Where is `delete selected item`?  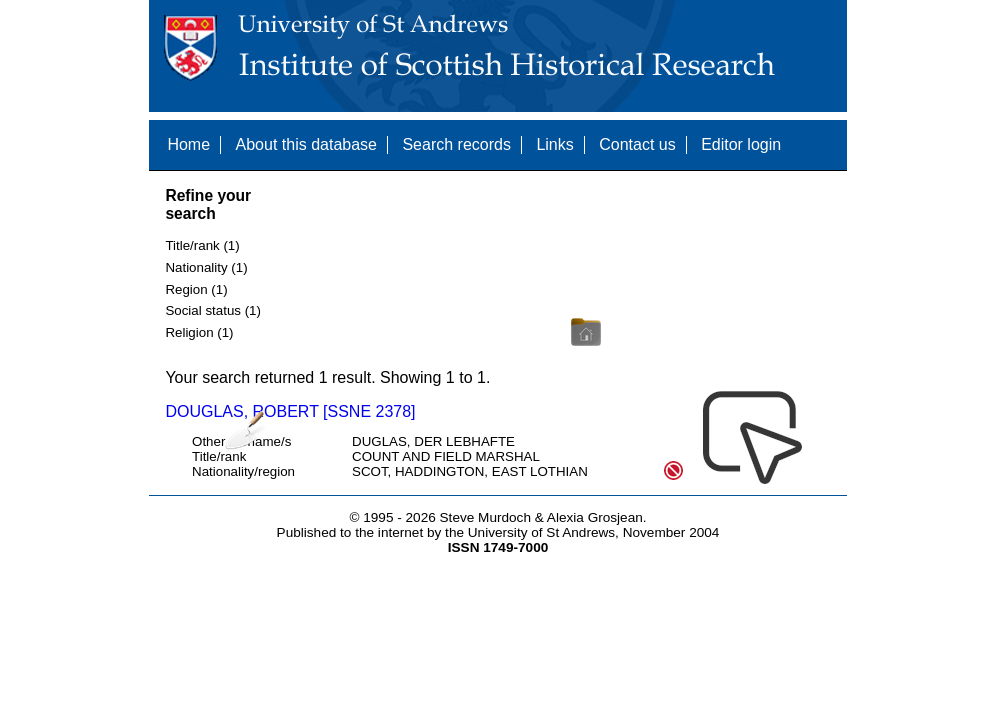
delete selected item is located at coordinates (673, 470).